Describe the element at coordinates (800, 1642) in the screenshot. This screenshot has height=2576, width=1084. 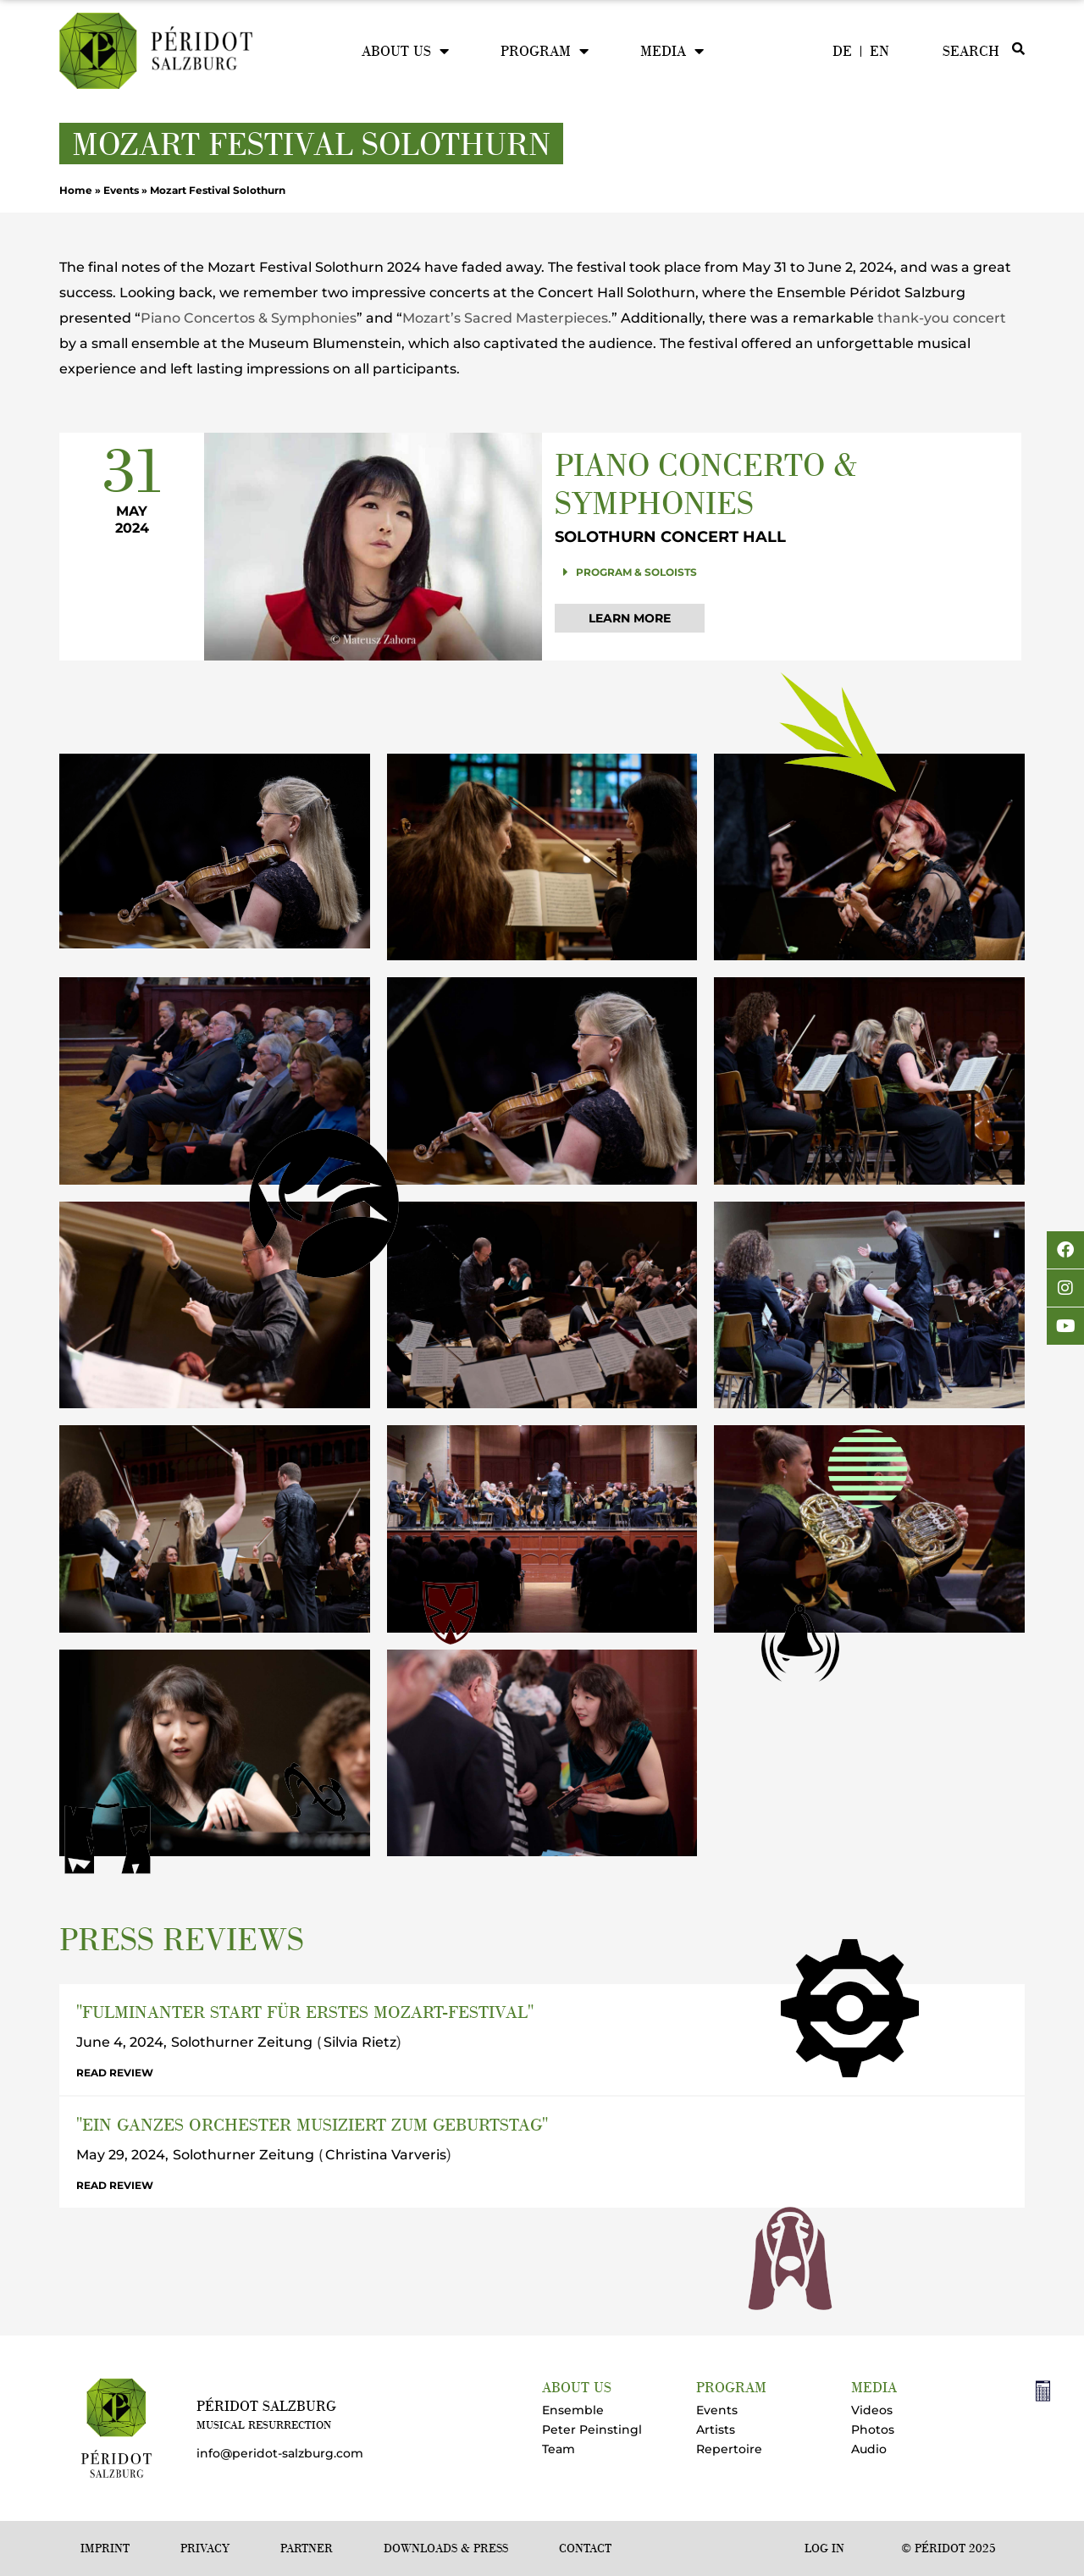
I see `indicates new notifications or alerts` at that location.